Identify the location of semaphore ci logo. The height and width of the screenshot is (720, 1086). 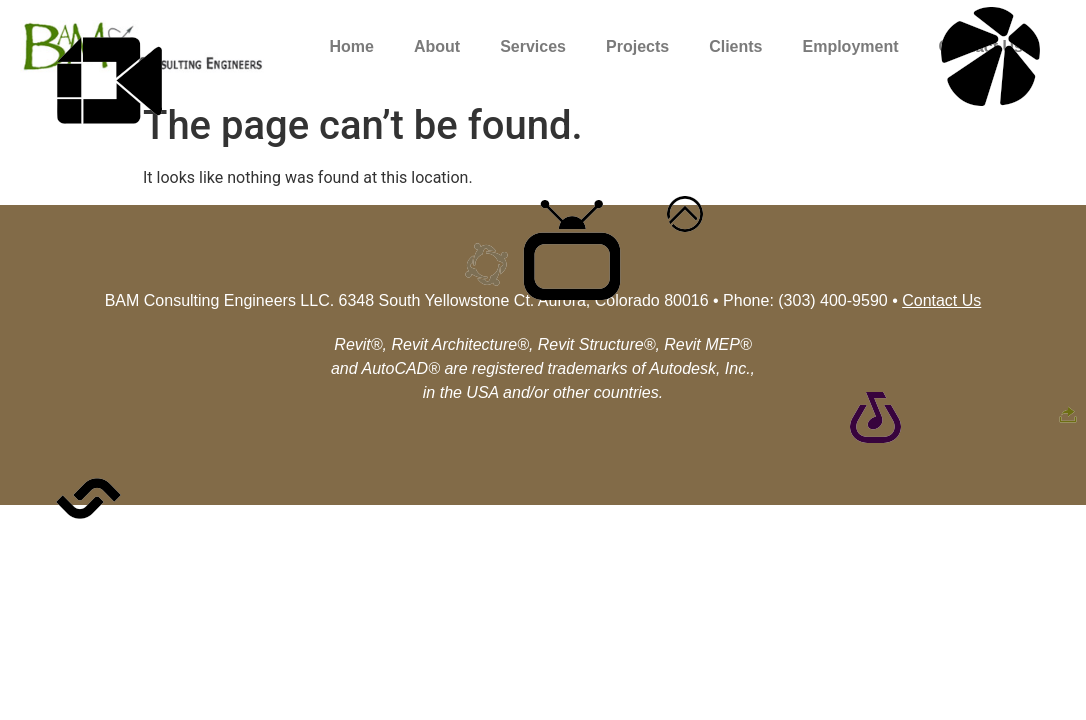
(88, 498).